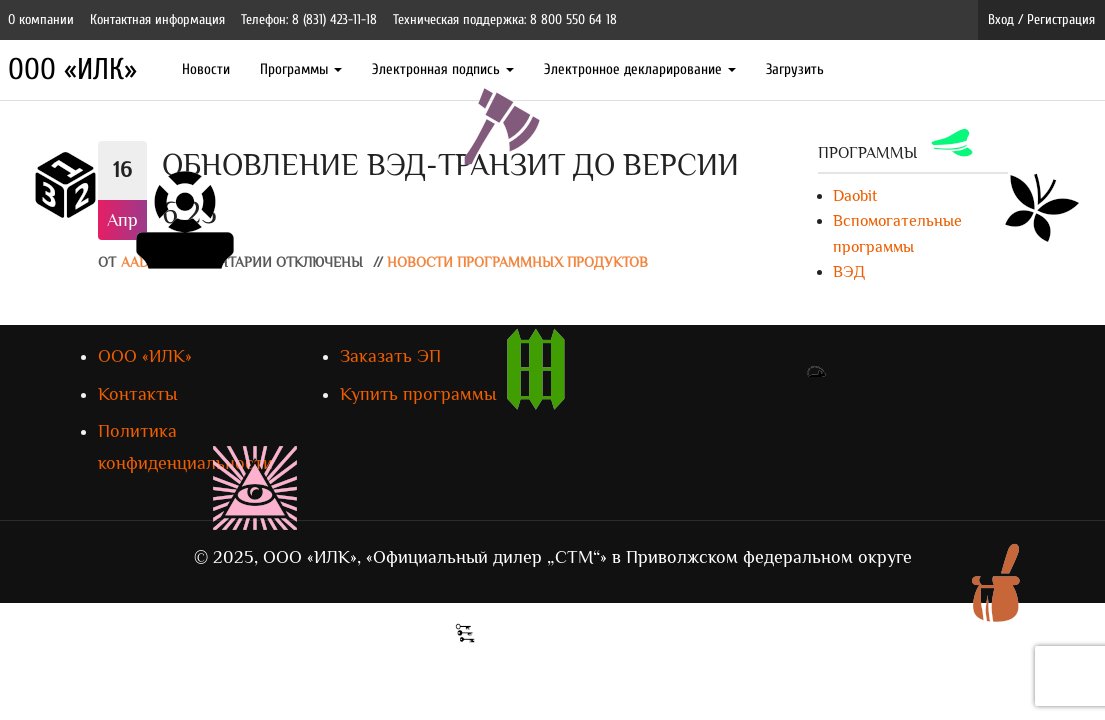 Image resolution: width=1105 pixels, height=720 pixels. I want to click on fire axe tool or weapon in a game inventory, so click(502, 126).